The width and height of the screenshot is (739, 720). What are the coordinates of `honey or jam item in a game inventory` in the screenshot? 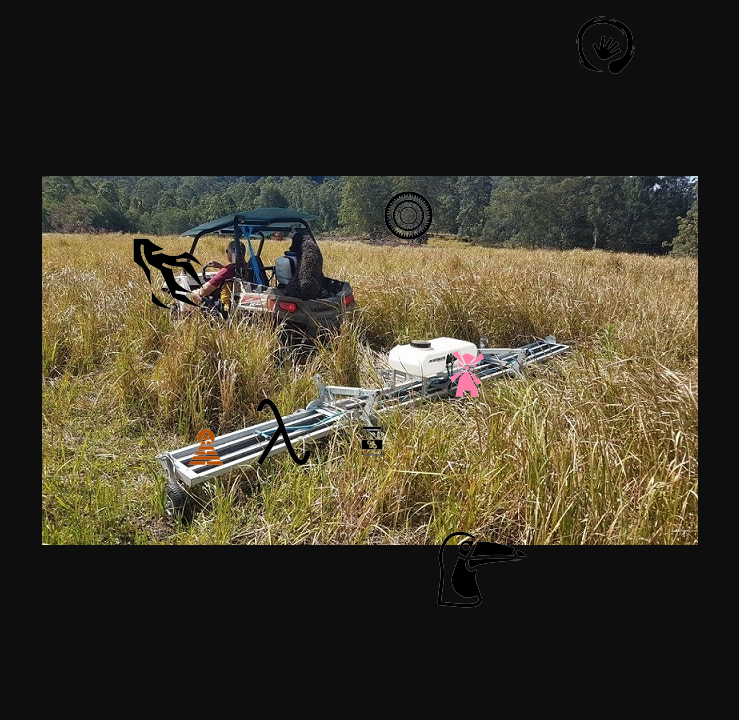 It's located at (372, 441).